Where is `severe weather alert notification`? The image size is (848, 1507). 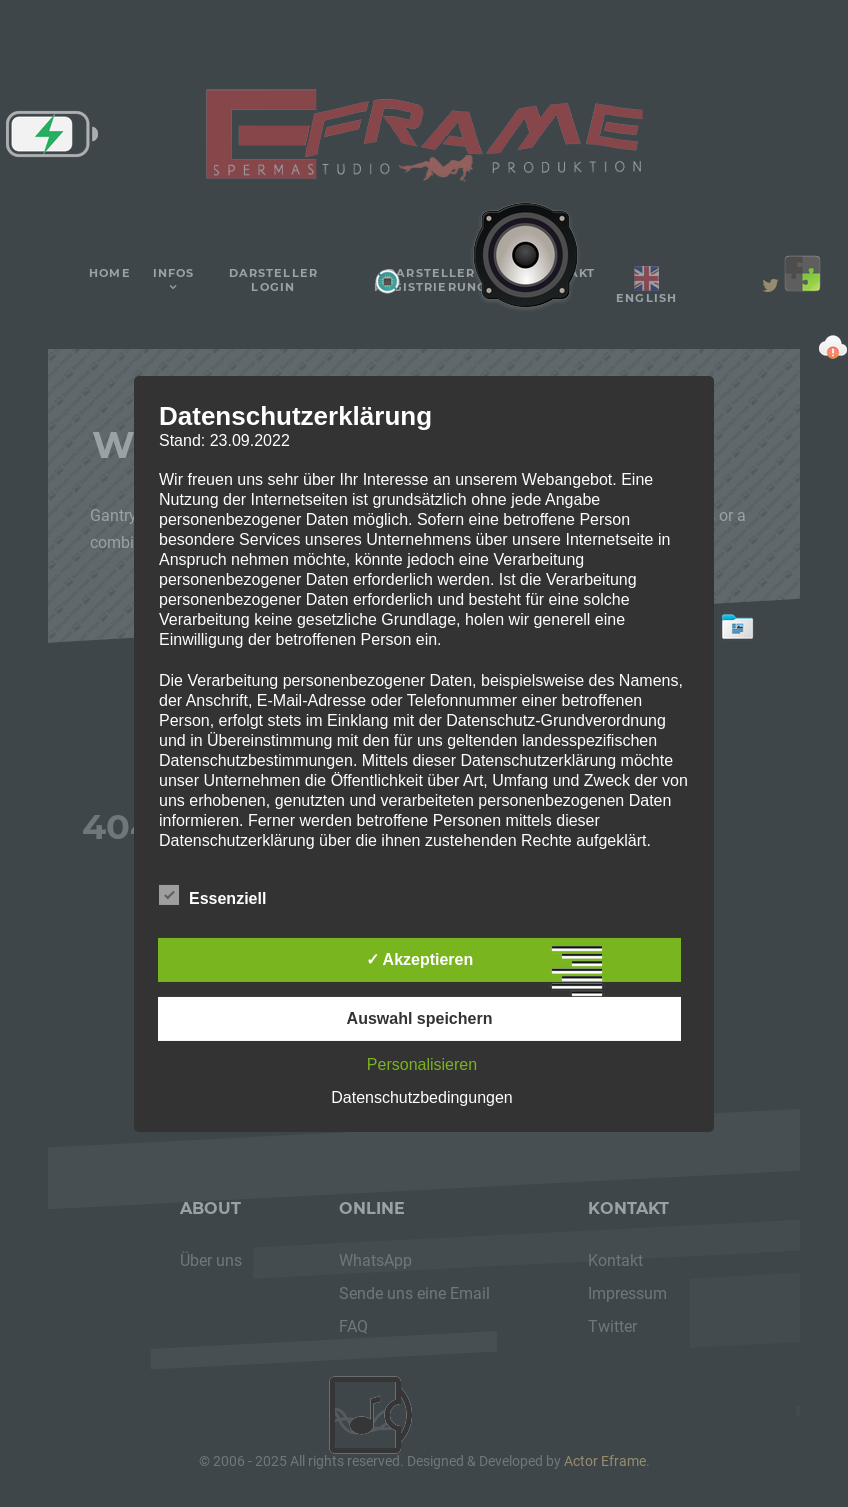
severe weather alert notification is located at coordinates (833, 347).